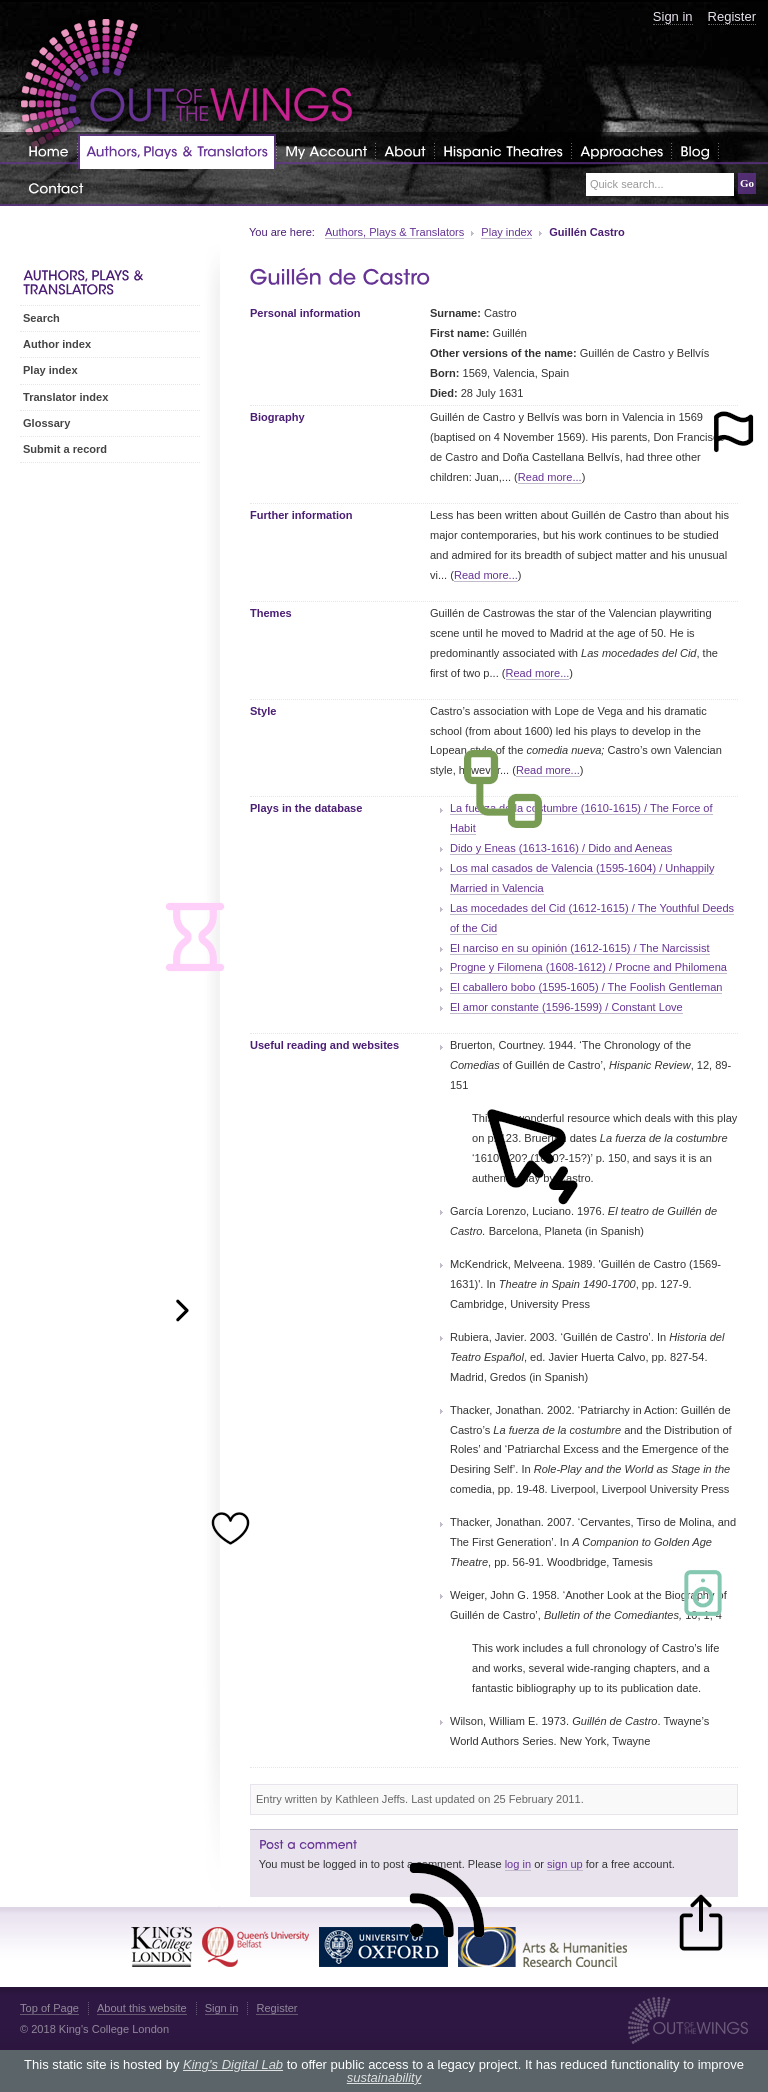 Image resolution: width=768 pixels, height=2092 pixels. Describe the element at coordinates (701, 1924) in the screenshot. I see `share this content` at that location.